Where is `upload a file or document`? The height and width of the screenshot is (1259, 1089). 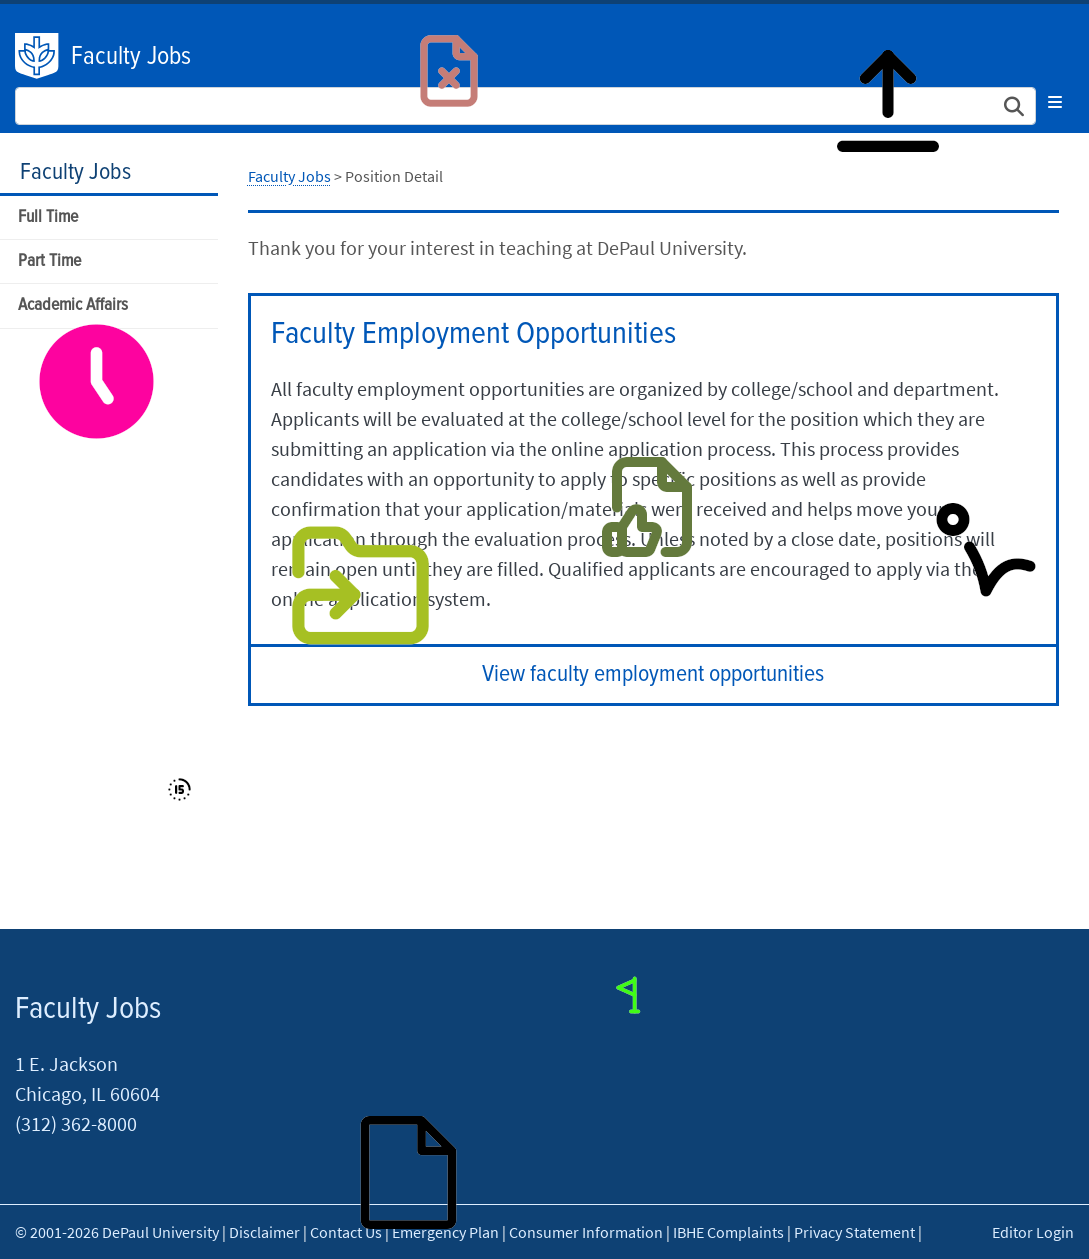 upload a file or document is located at coordinates (888, 101).